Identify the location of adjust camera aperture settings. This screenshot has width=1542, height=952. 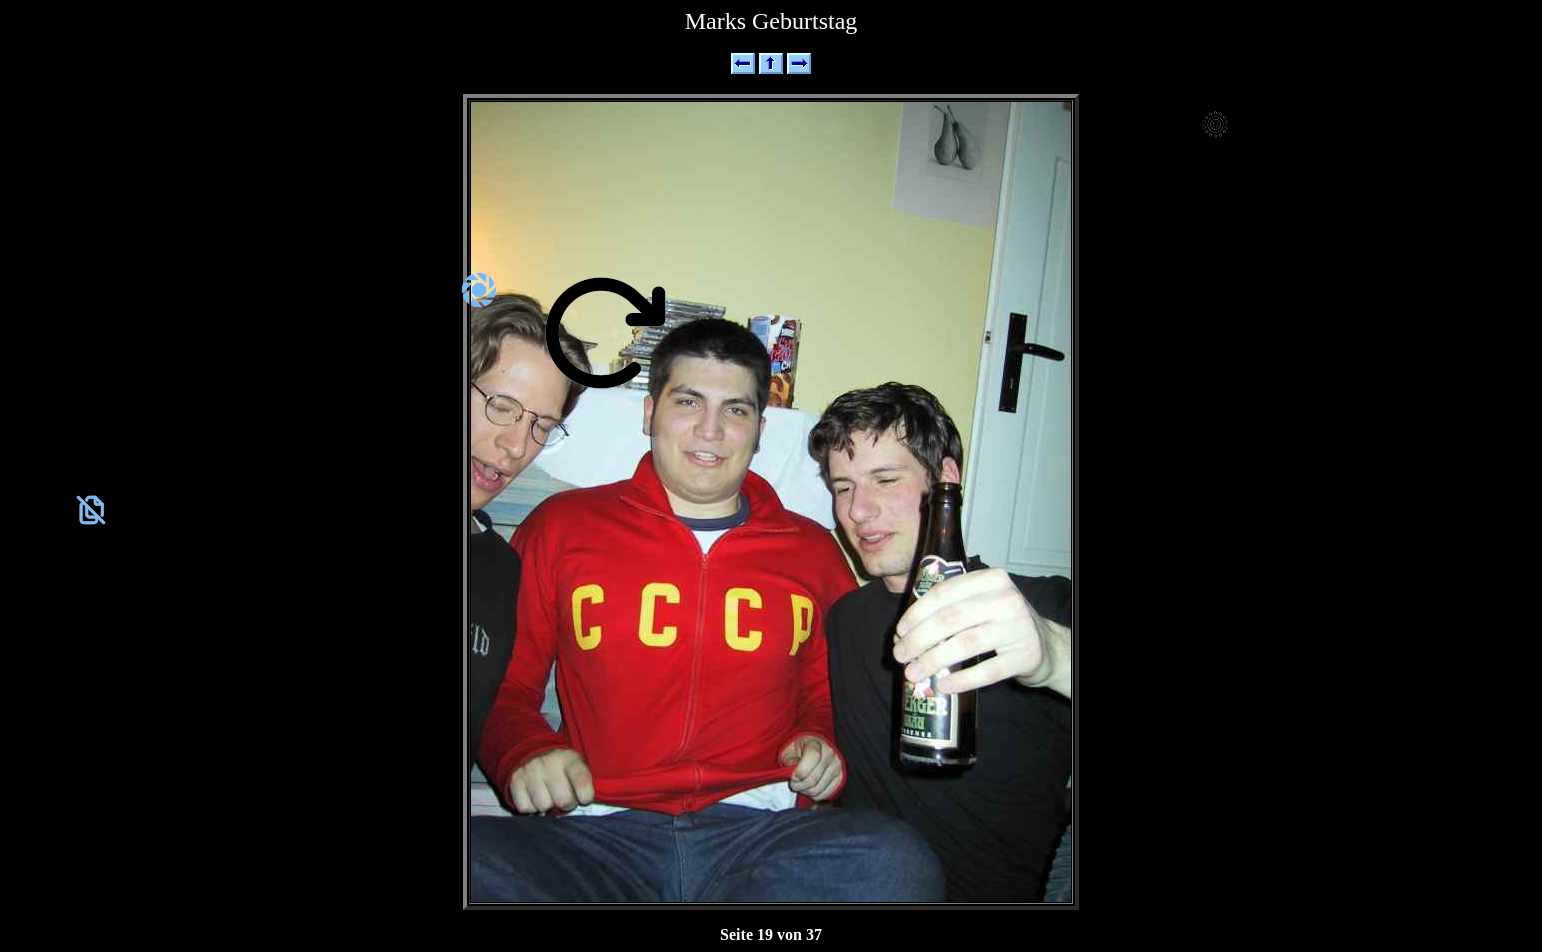
(479, 290).